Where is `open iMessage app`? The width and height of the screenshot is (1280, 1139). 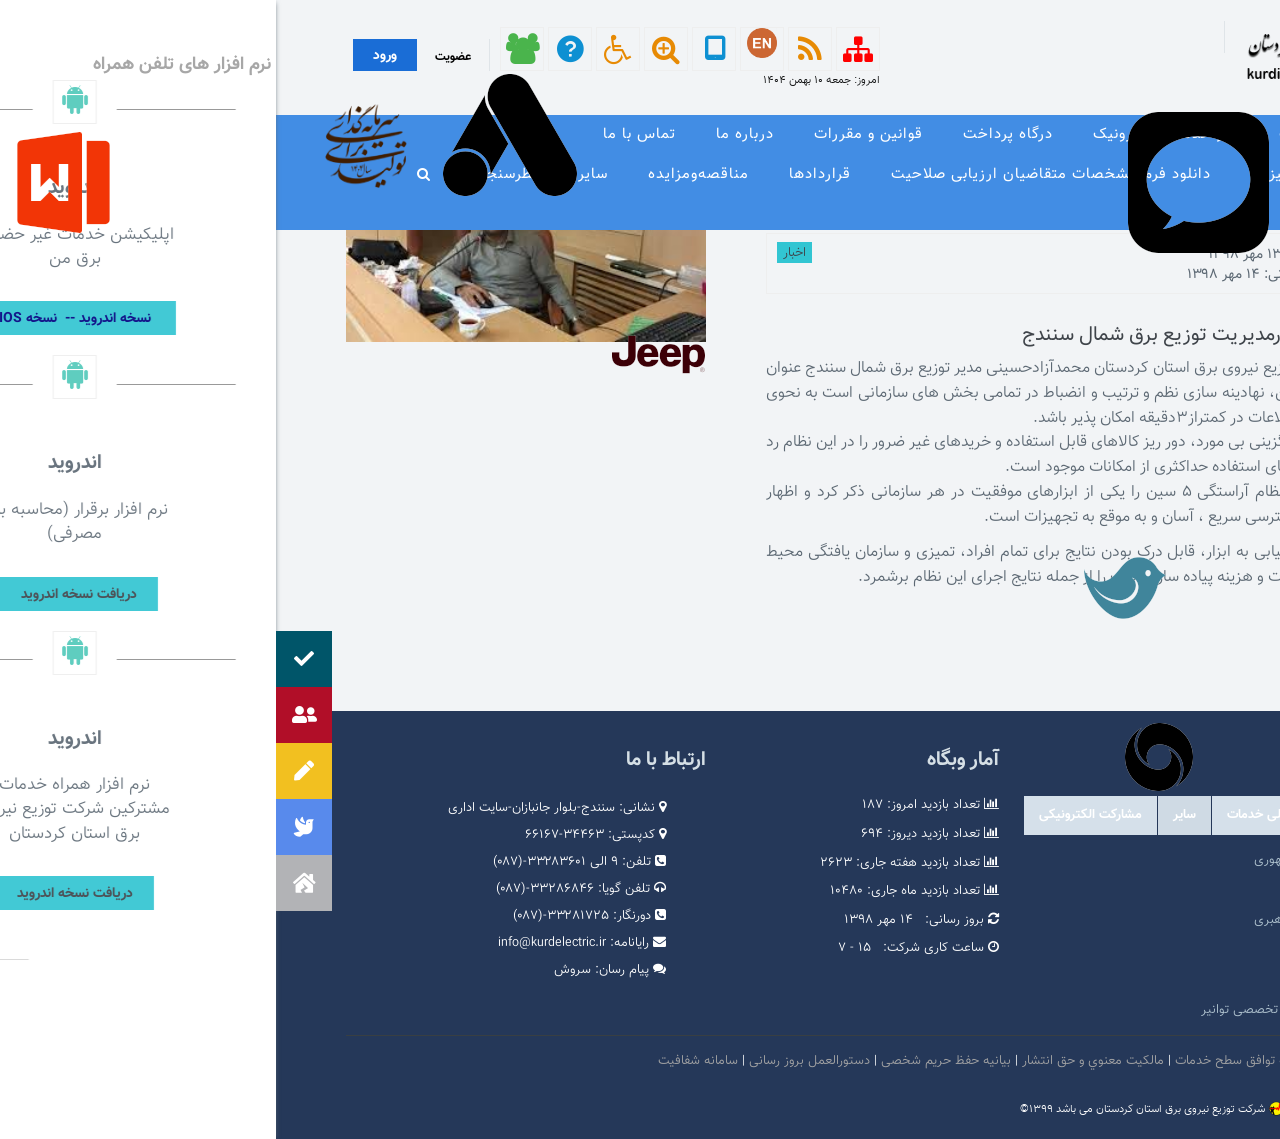
open iMessage app is located at coordinates (1198, 182).